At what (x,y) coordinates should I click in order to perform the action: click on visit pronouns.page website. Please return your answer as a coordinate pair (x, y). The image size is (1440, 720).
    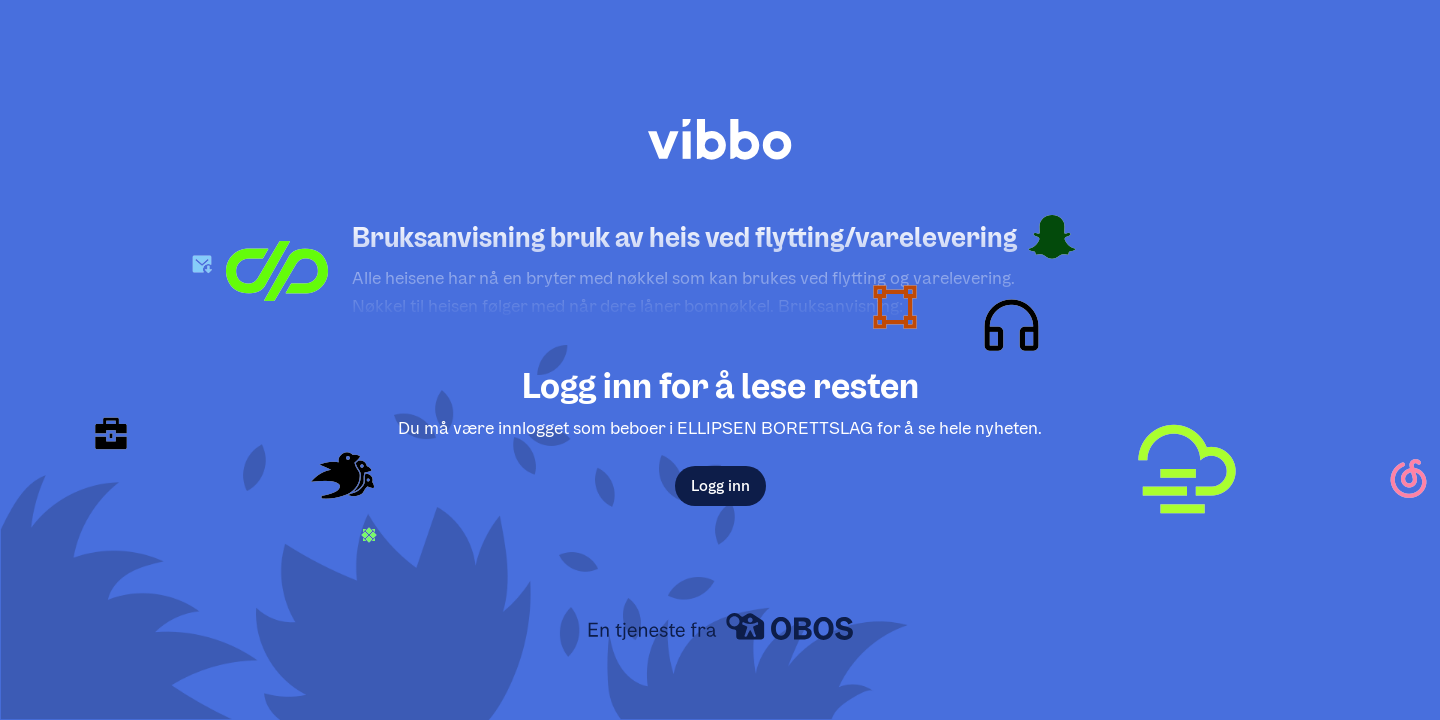
    Looking at the image, I should click on (277, 271).